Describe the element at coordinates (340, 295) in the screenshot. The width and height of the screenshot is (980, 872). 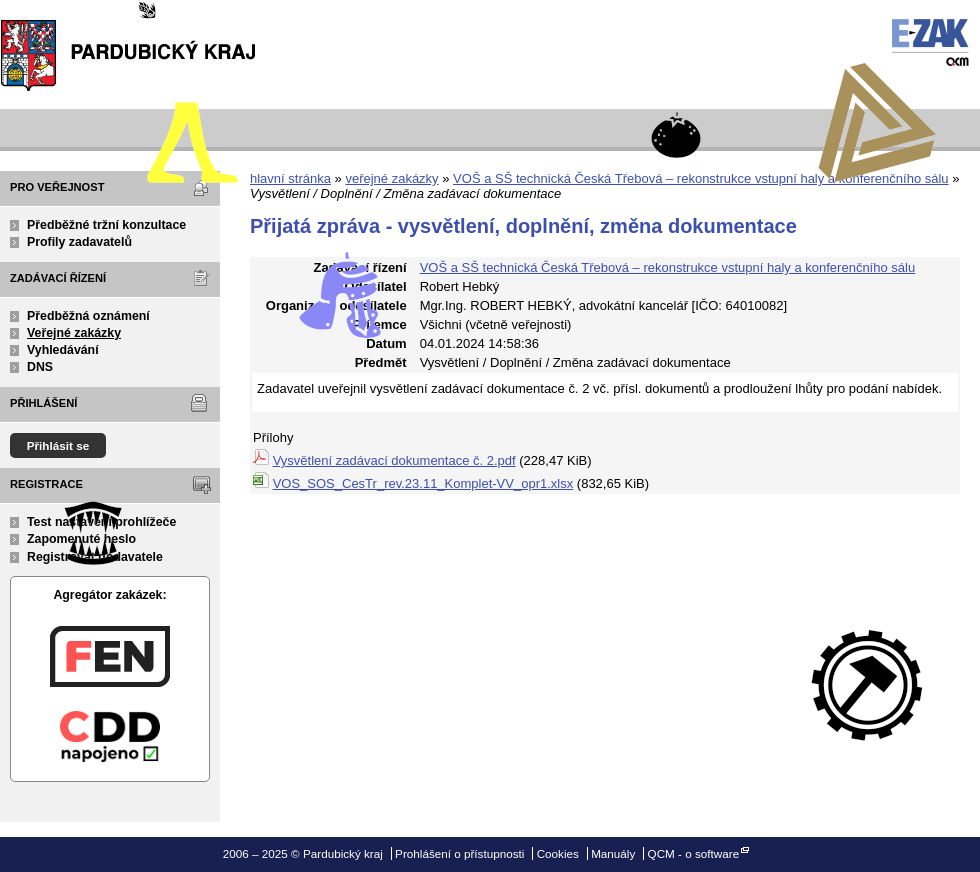
I see `select roman soldier or centurion character class` at that location.